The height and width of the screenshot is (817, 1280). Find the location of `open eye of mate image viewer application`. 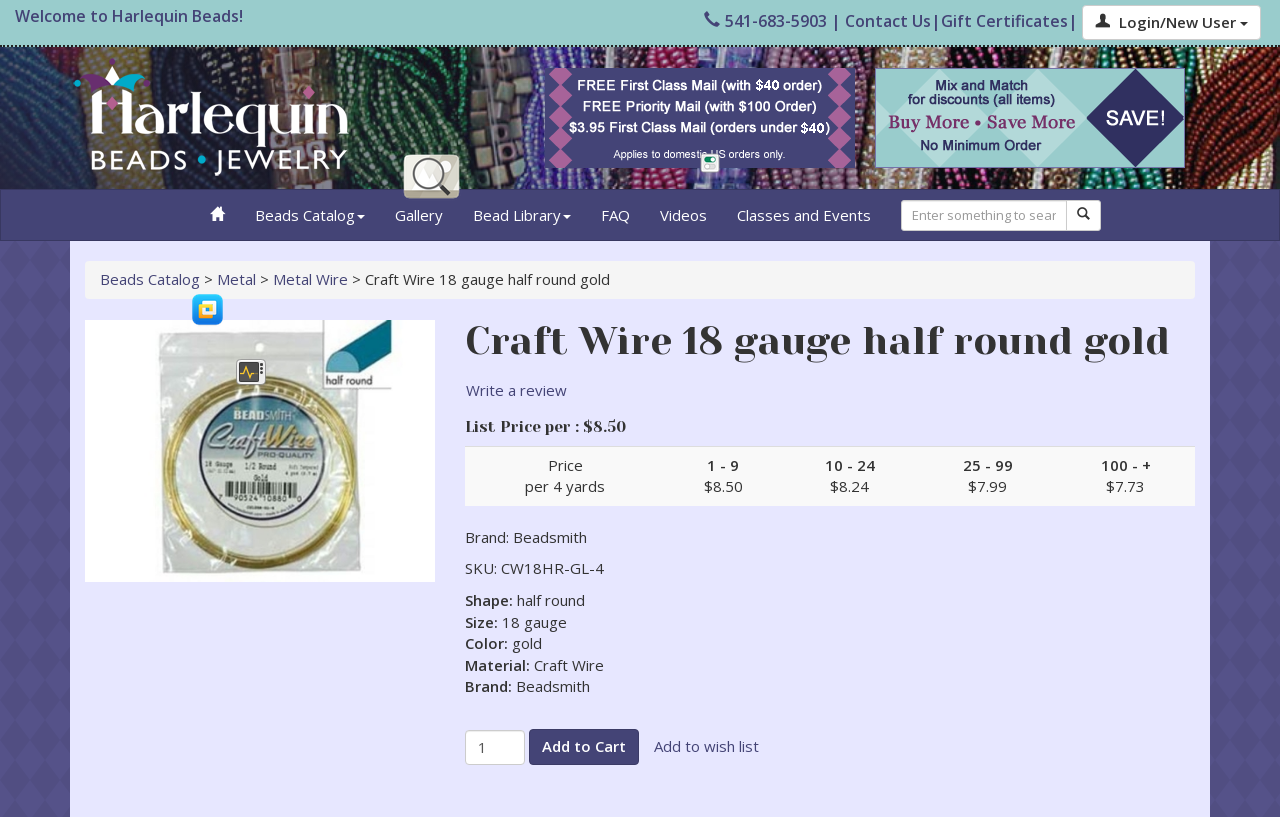

open eye of mate image viewer application is located at coordinates (431, 176).